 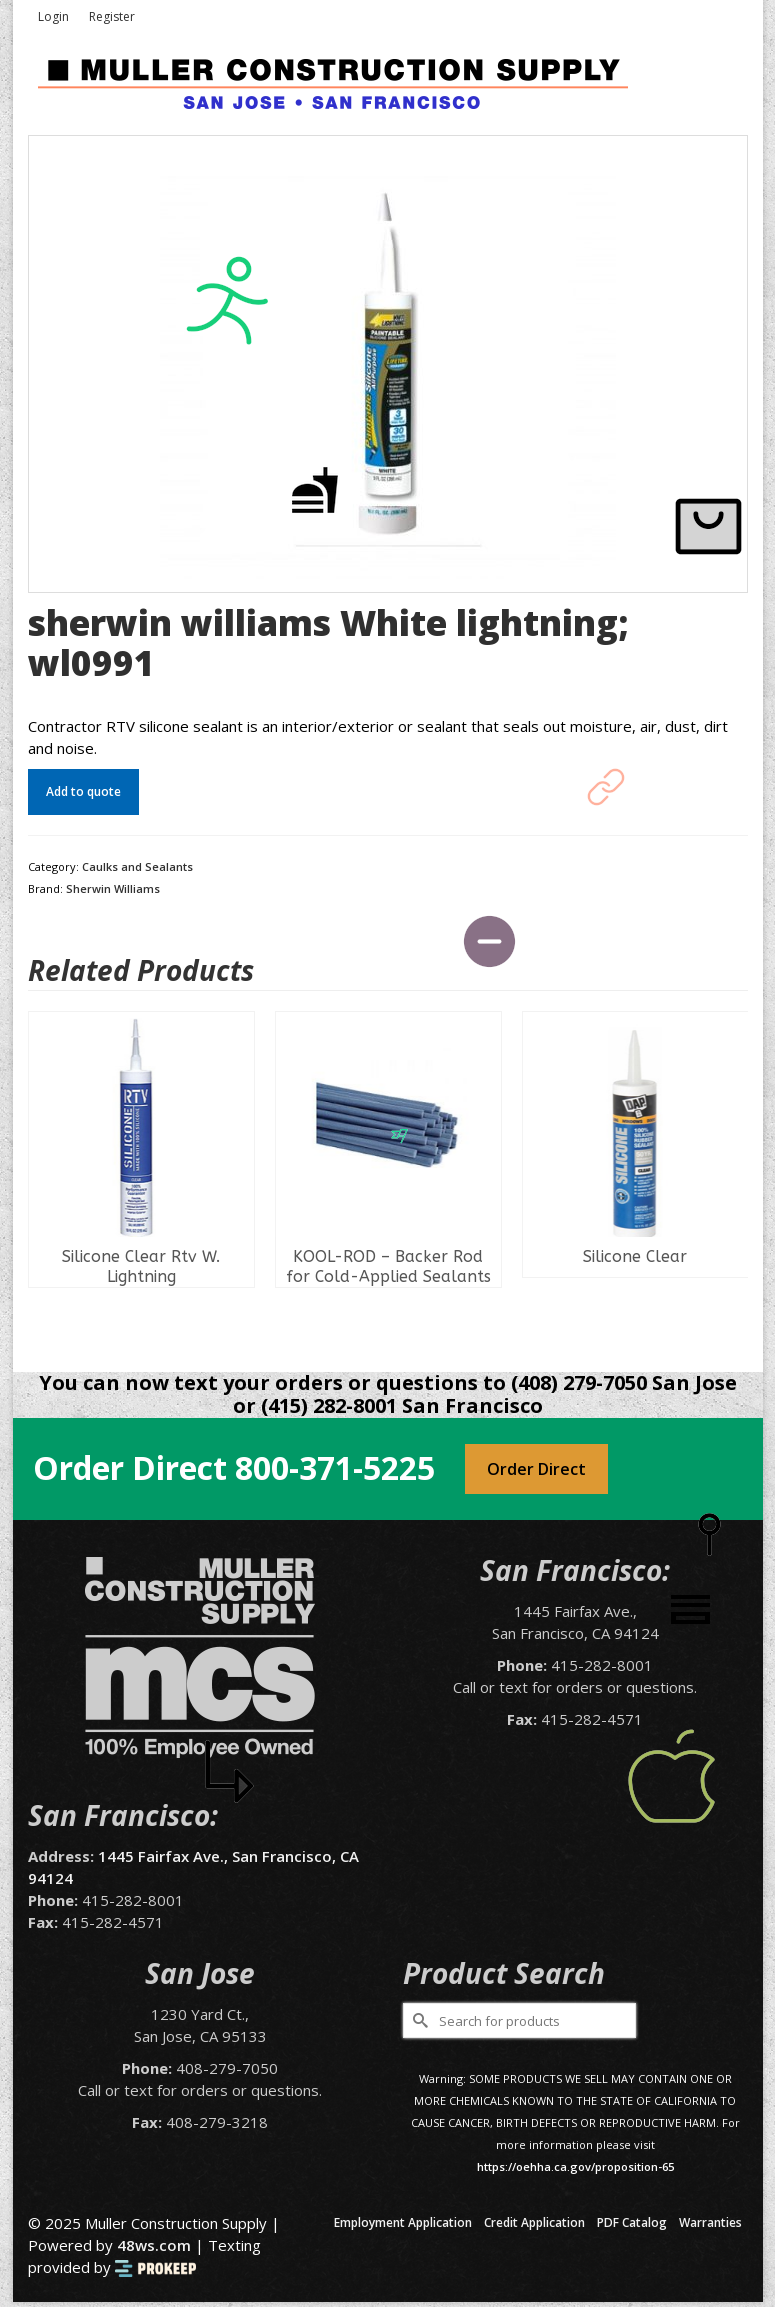 I want to click on flag or bookmark an item, so click(x=399, y=1135).